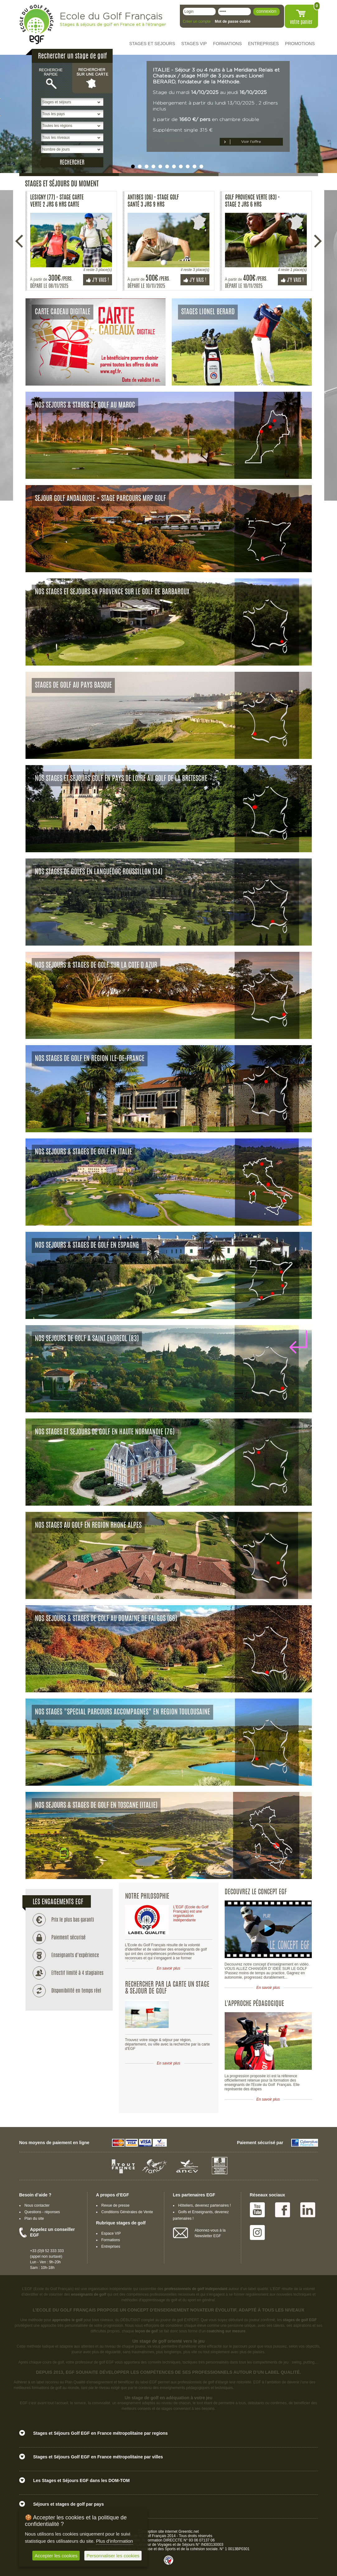 Image resolution: width=337 pixels, height=2576 pixels. Describe the element at coordinates (299, 1342) in the screenshot. I see `go back or return to previous step` at that location.